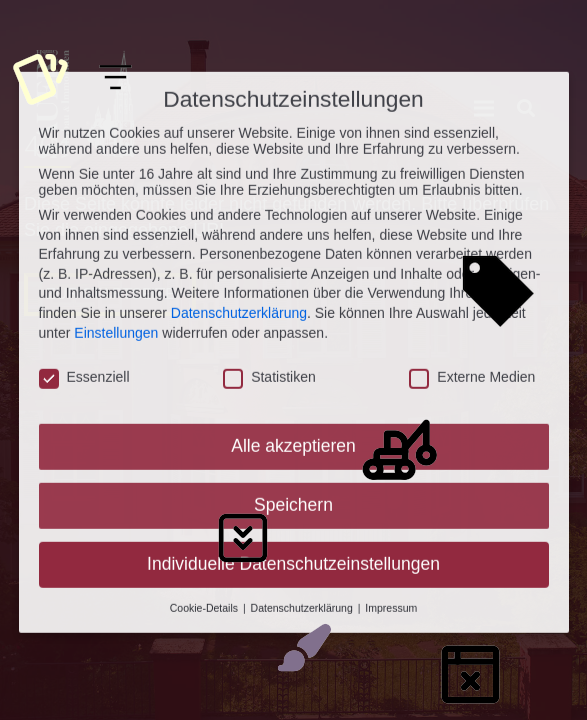  I want to click on filter or sort list items, so click(115, 78).